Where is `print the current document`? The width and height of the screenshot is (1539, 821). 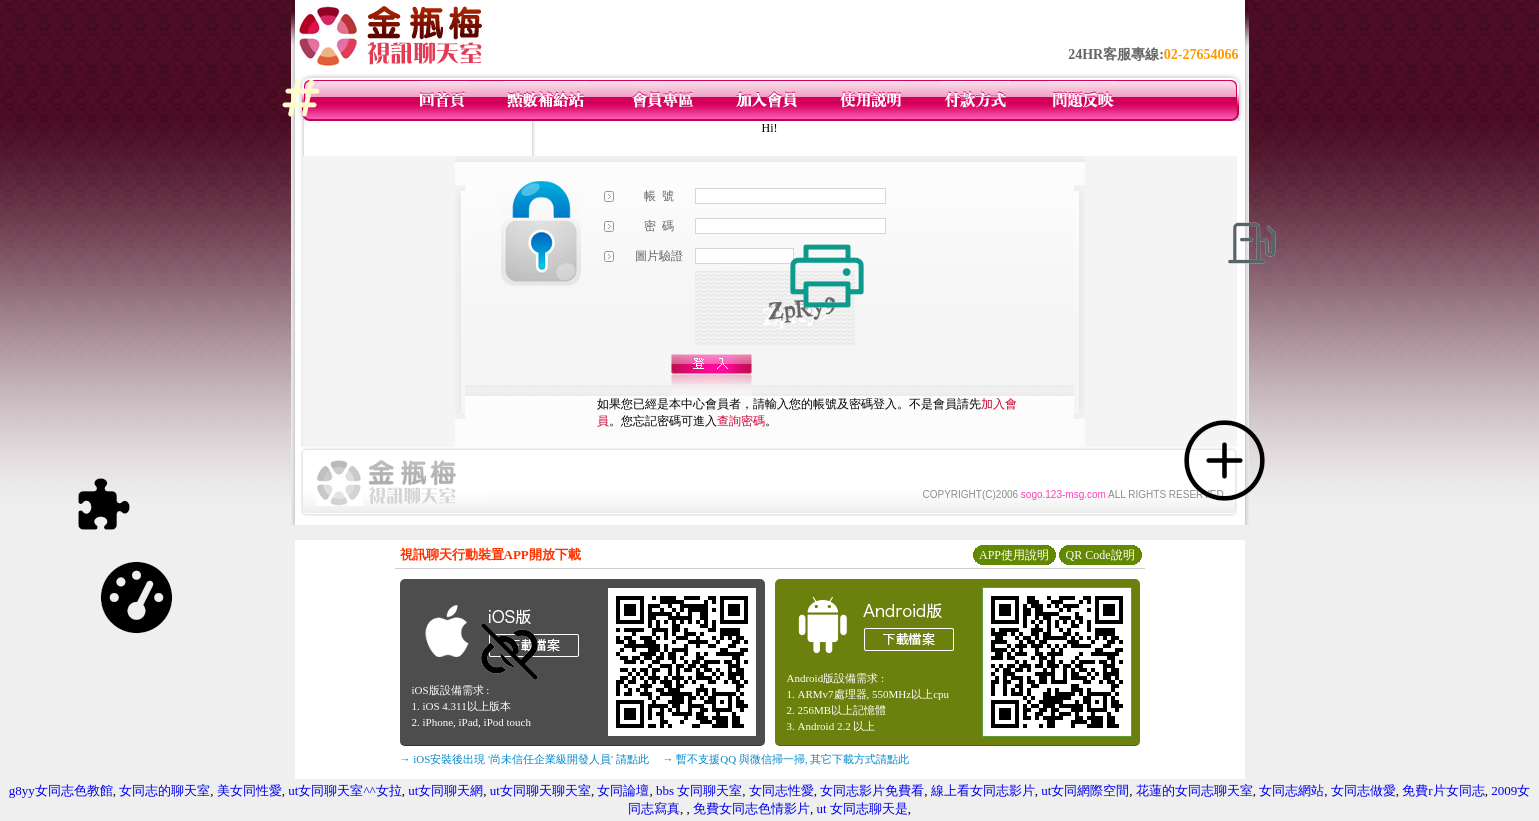 print the current document is located at coordinates (827, 276).